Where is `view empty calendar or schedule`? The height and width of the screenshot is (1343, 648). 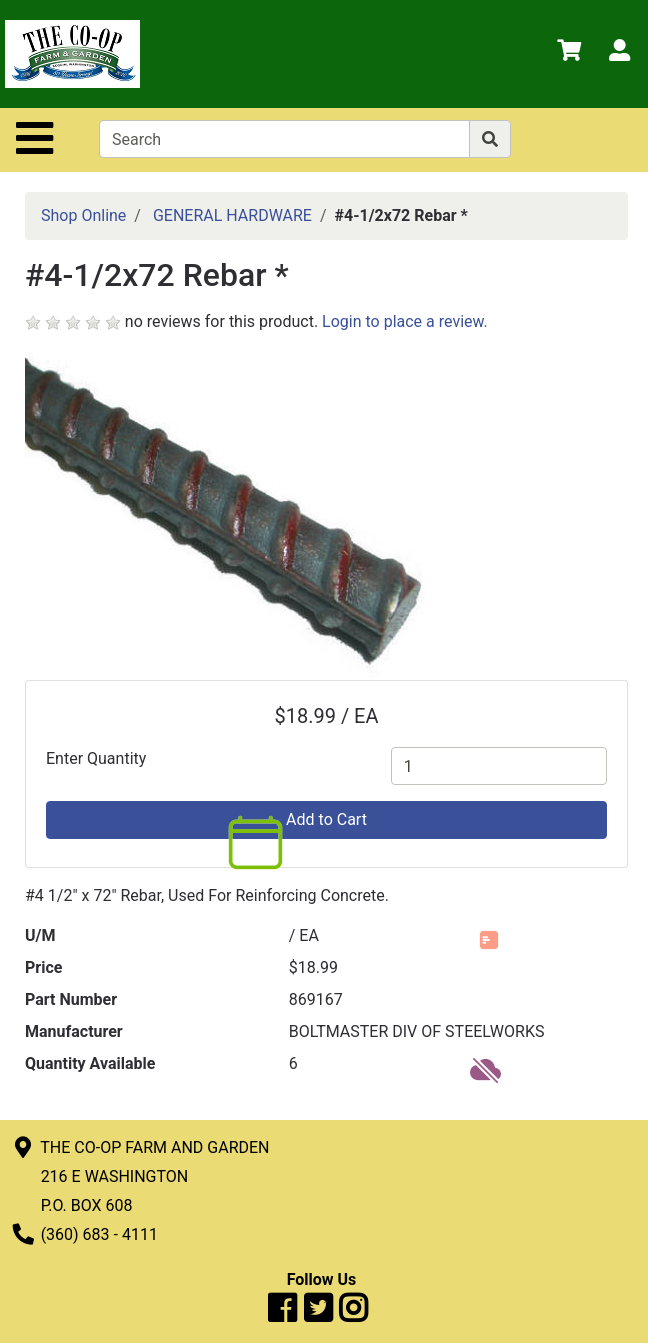 view empty calendar or schedule is located at coordinates (255, 842).